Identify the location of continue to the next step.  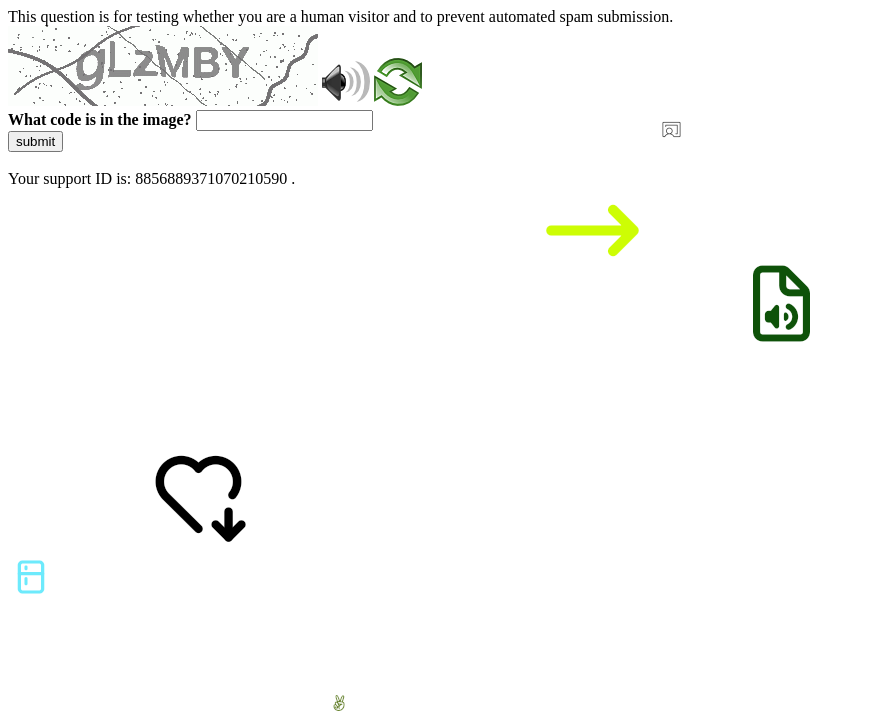
(592, 230).